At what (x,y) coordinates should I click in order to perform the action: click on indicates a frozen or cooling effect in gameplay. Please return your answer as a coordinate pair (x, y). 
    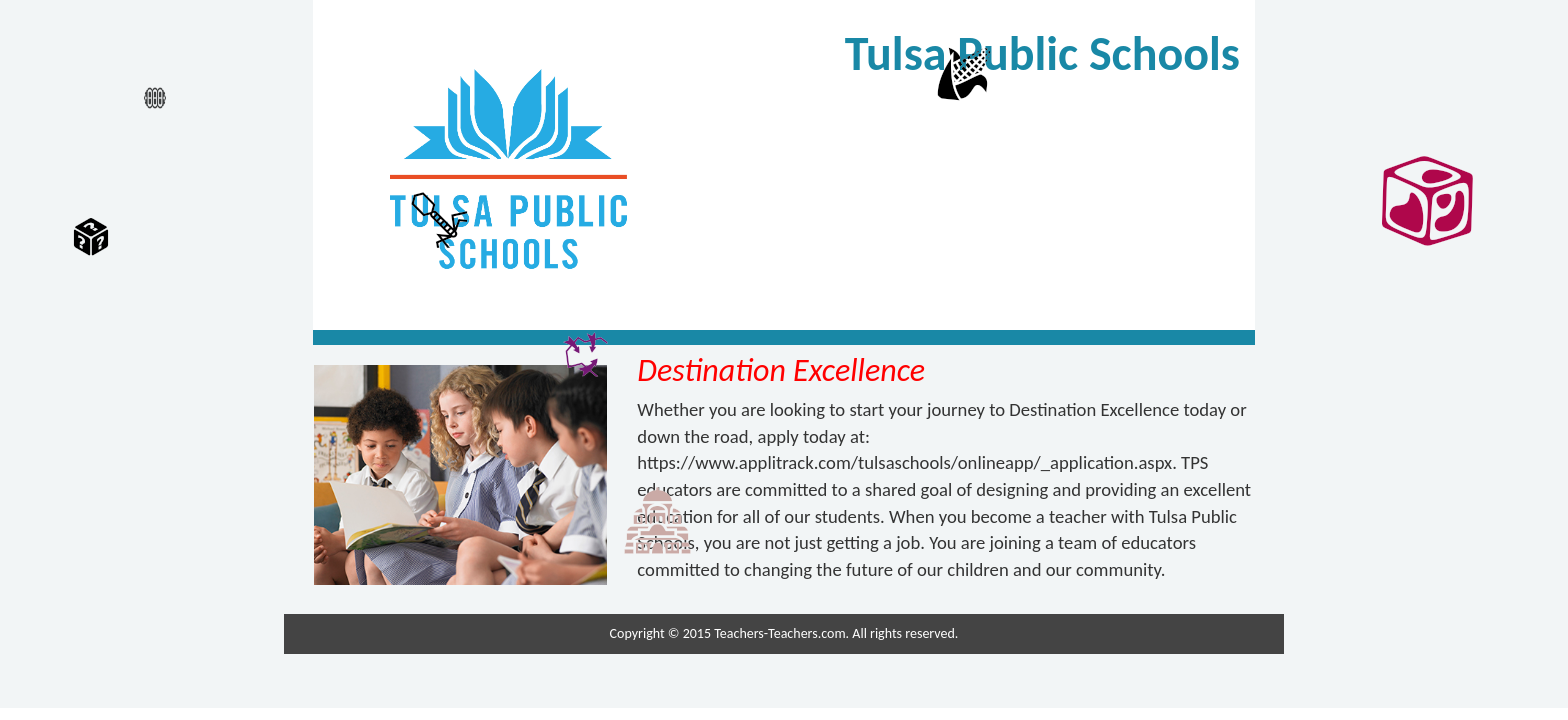
    Looking at the image, I should click on (1427, 200).